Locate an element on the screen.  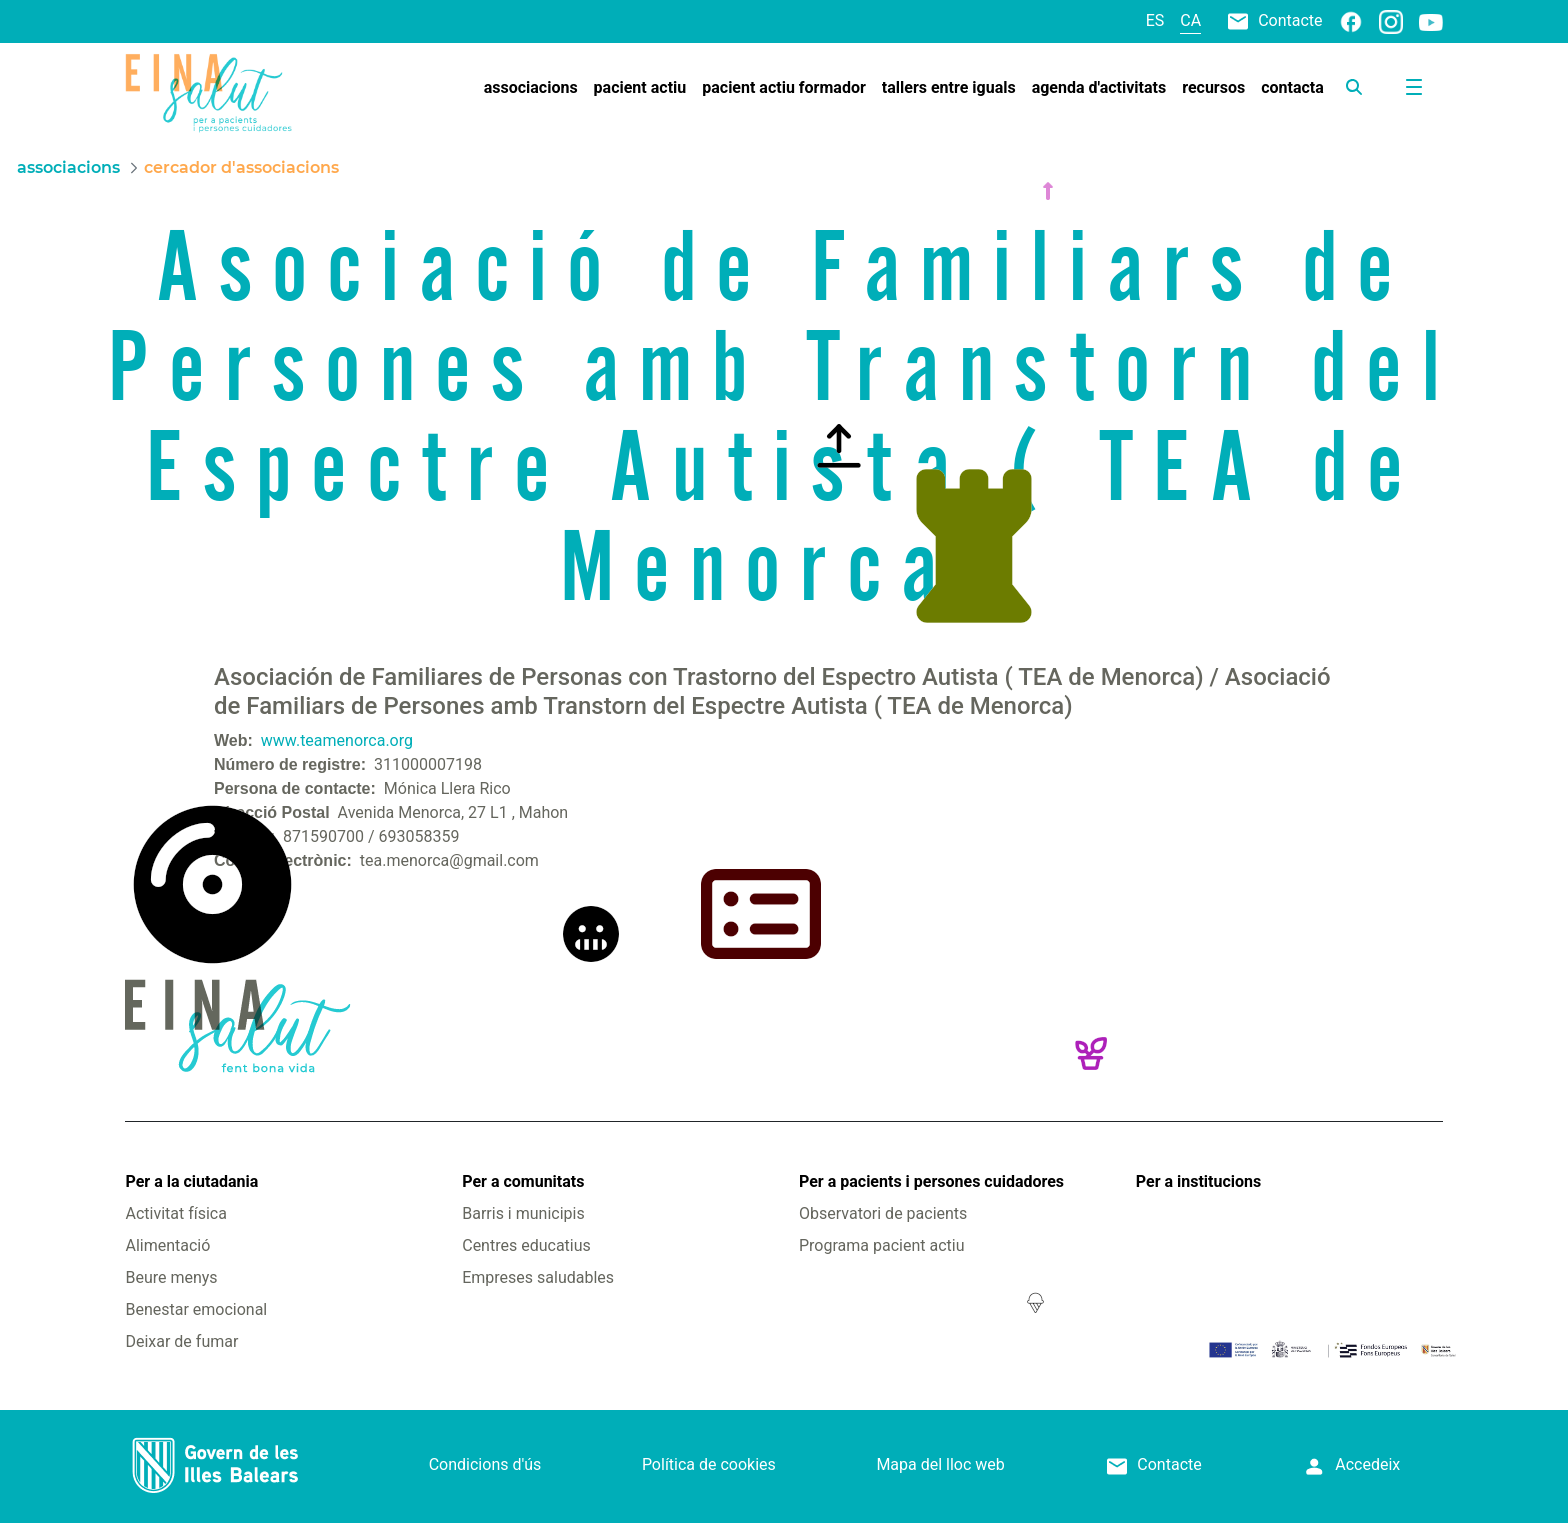
scroll to top of page is located at coordinates (1048, 191).